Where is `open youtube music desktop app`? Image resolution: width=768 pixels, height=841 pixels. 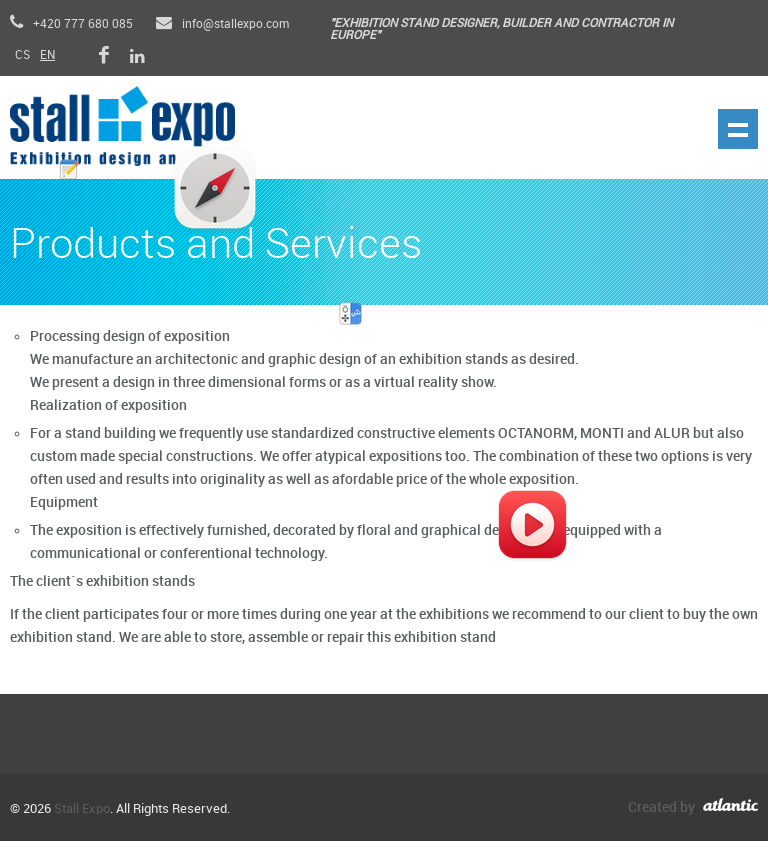 open youtube music desktop app is located at coordinates (532, 524).